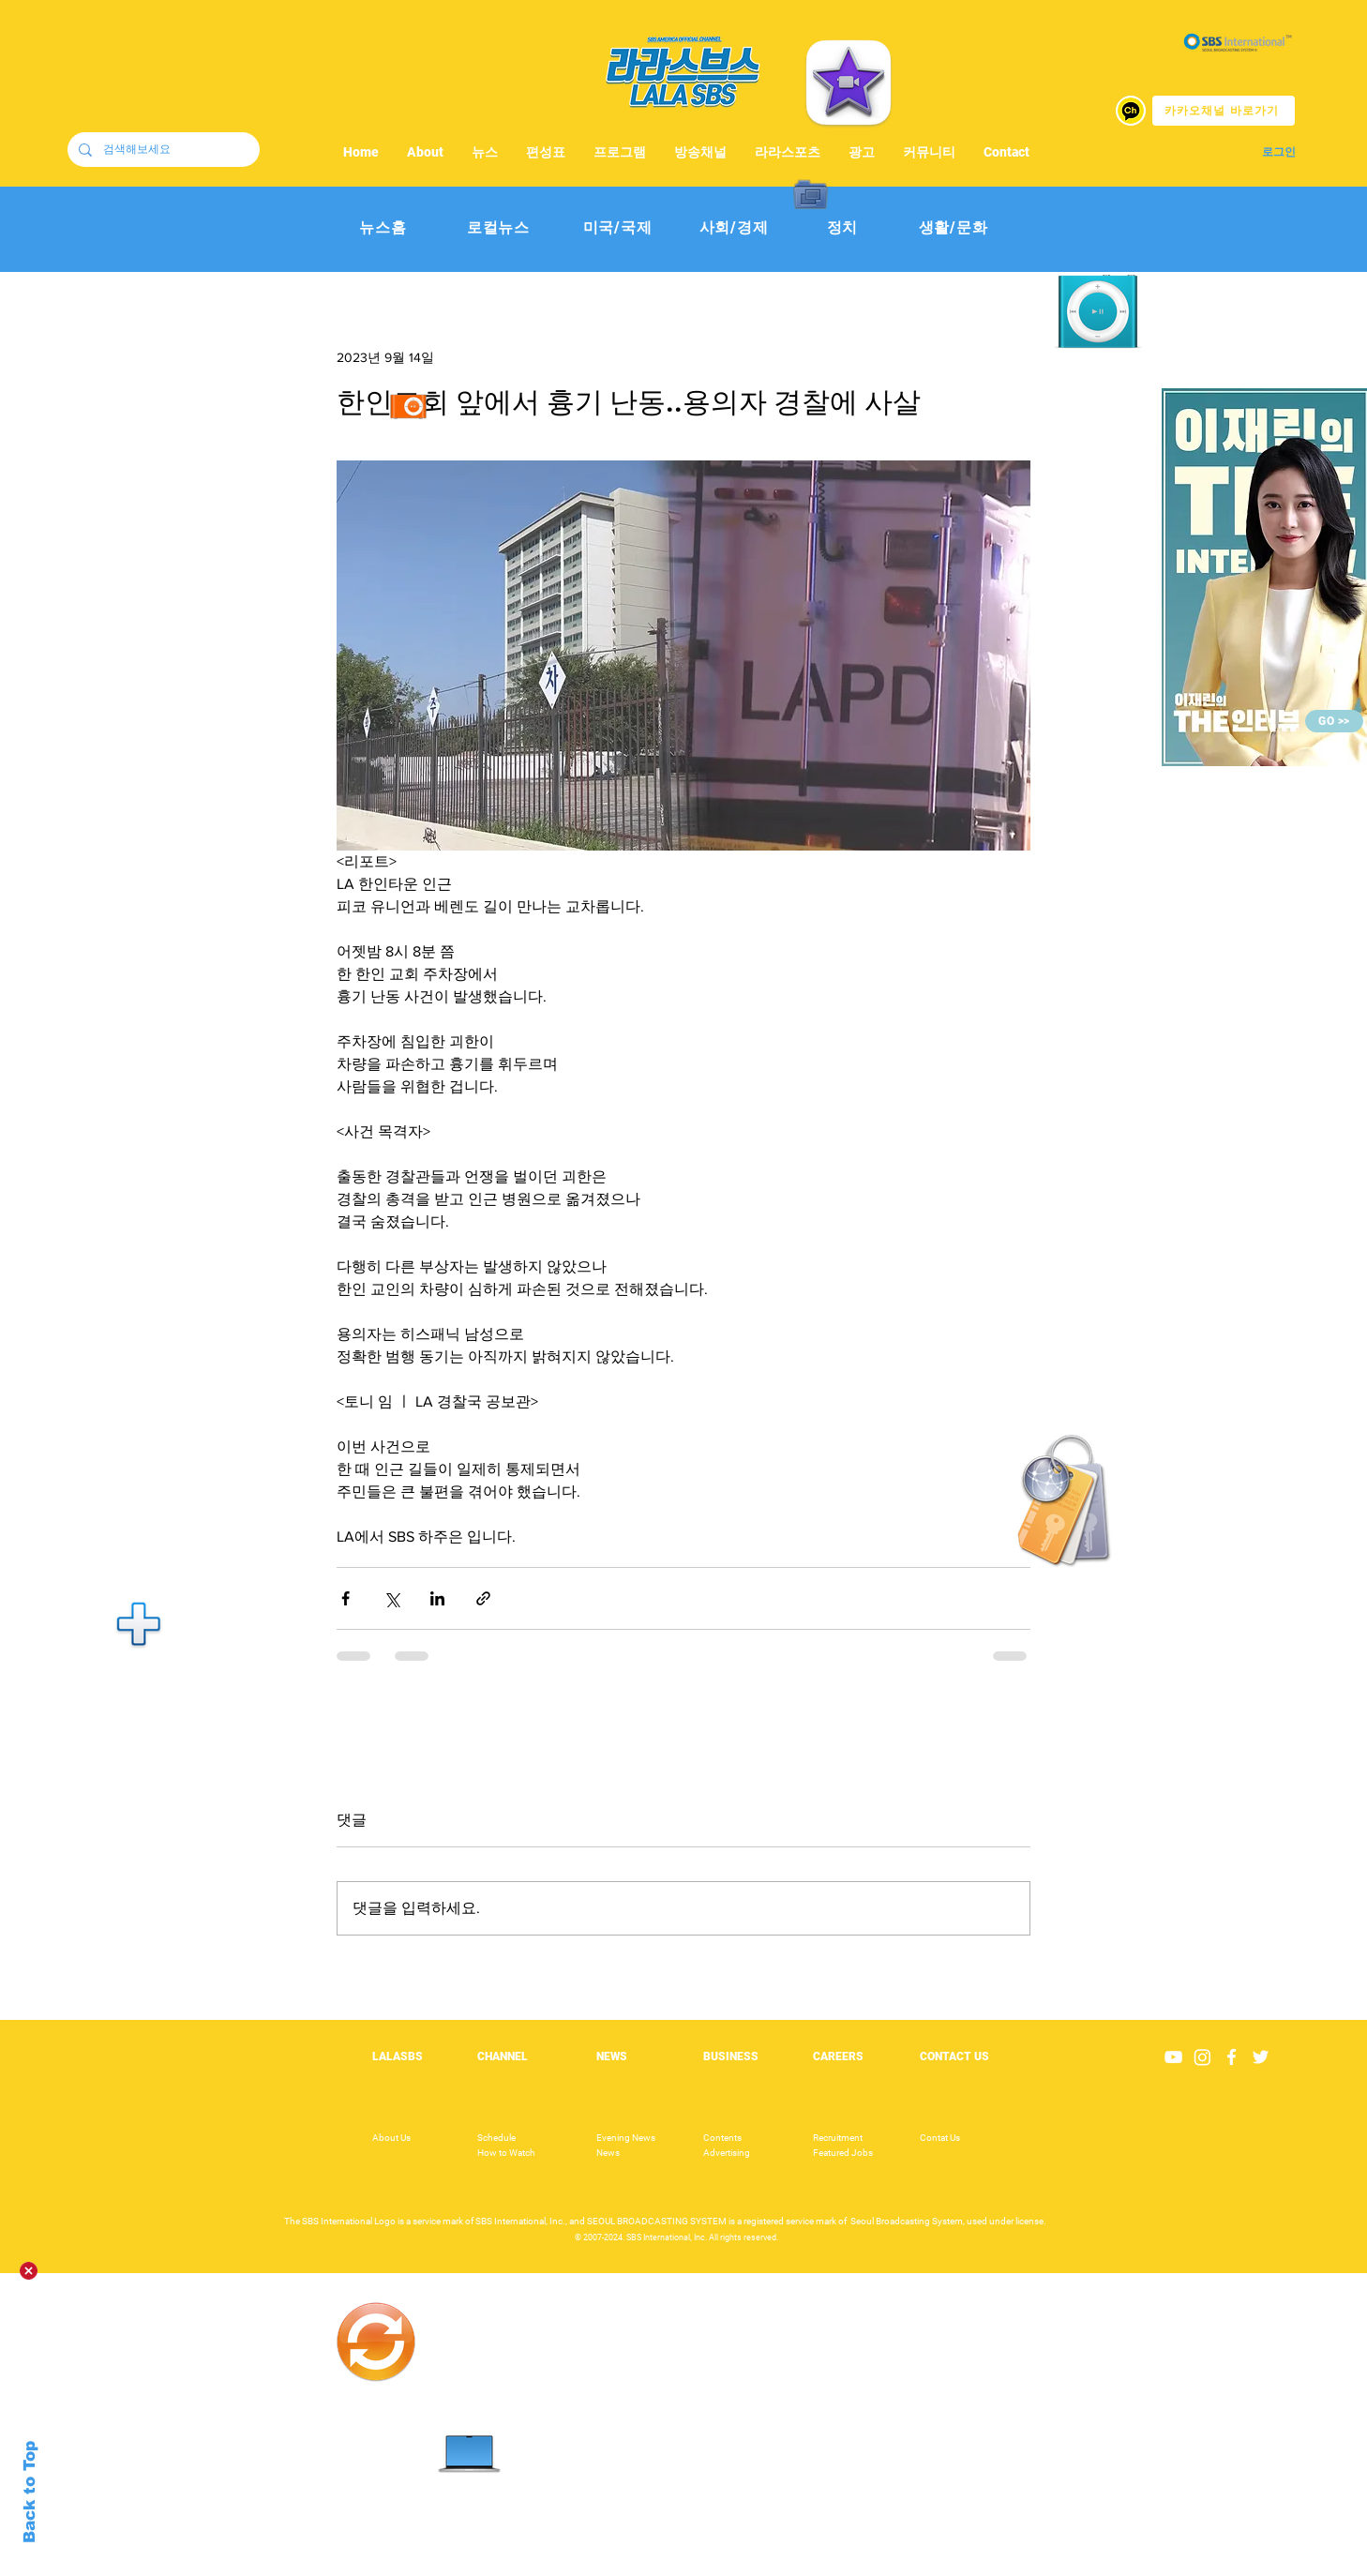 Image resolution: width=1367 pixels, height=2576 pixels. What do you see at coordinates (28, 2270) in the screenshot?
I see `close the current dialog or modal window` at bounding box center [28, 2270].